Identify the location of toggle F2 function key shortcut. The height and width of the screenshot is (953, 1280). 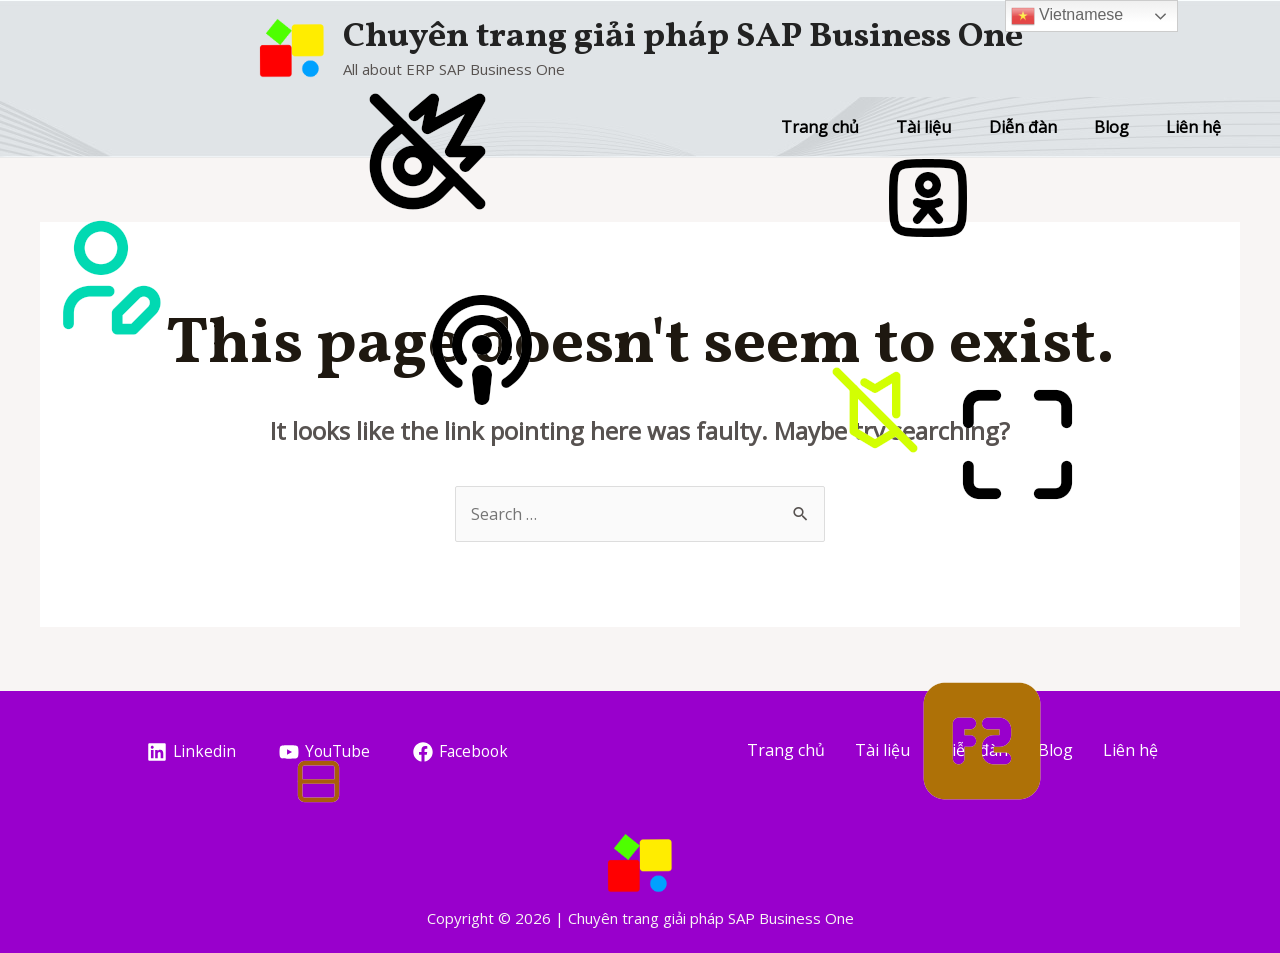
(982, 741).